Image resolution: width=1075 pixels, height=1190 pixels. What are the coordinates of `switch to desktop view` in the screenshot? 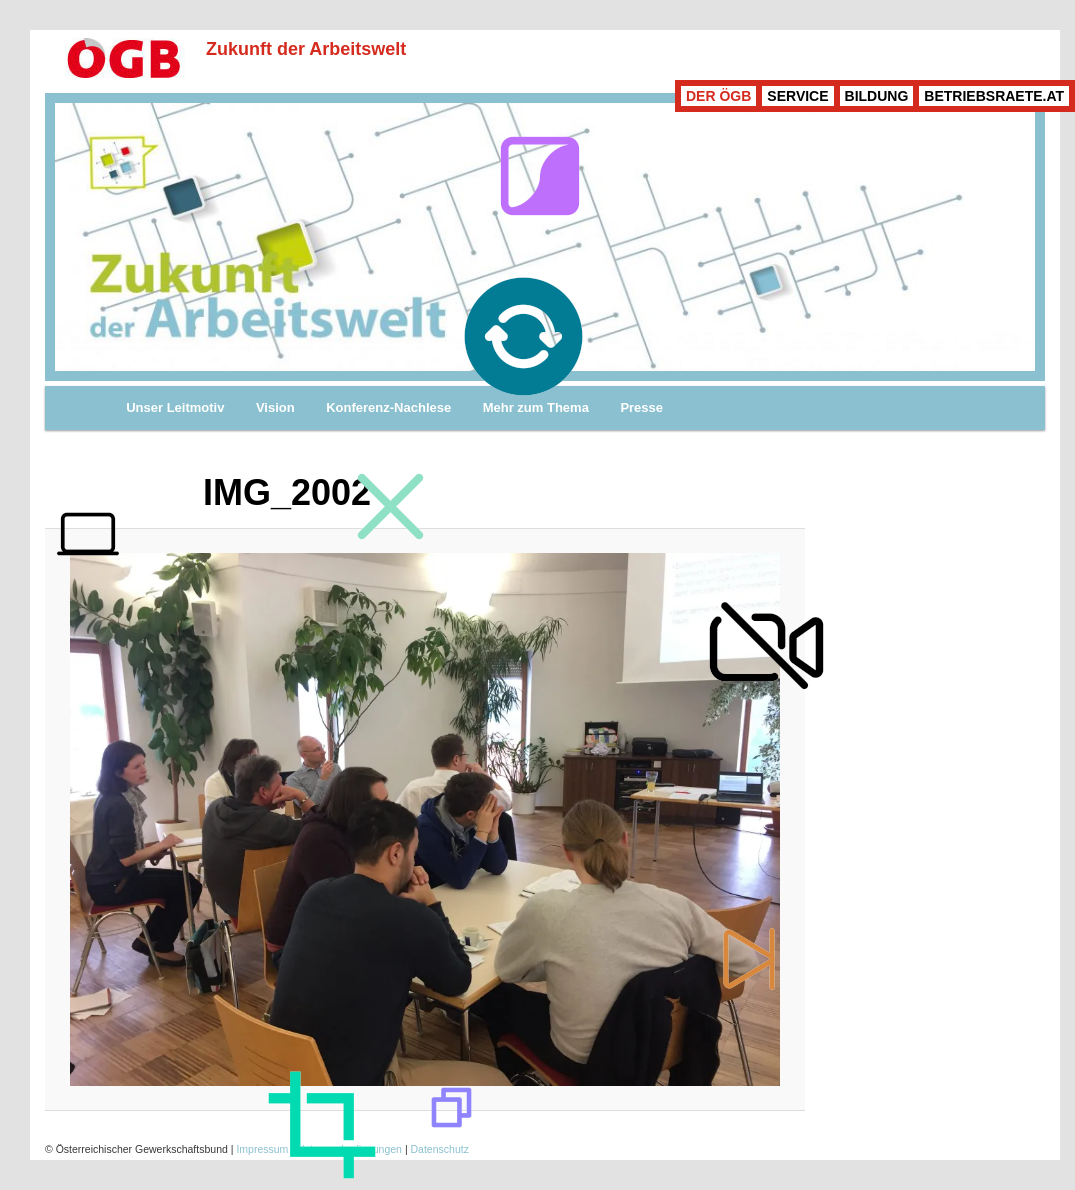 It's located at (88, 534).